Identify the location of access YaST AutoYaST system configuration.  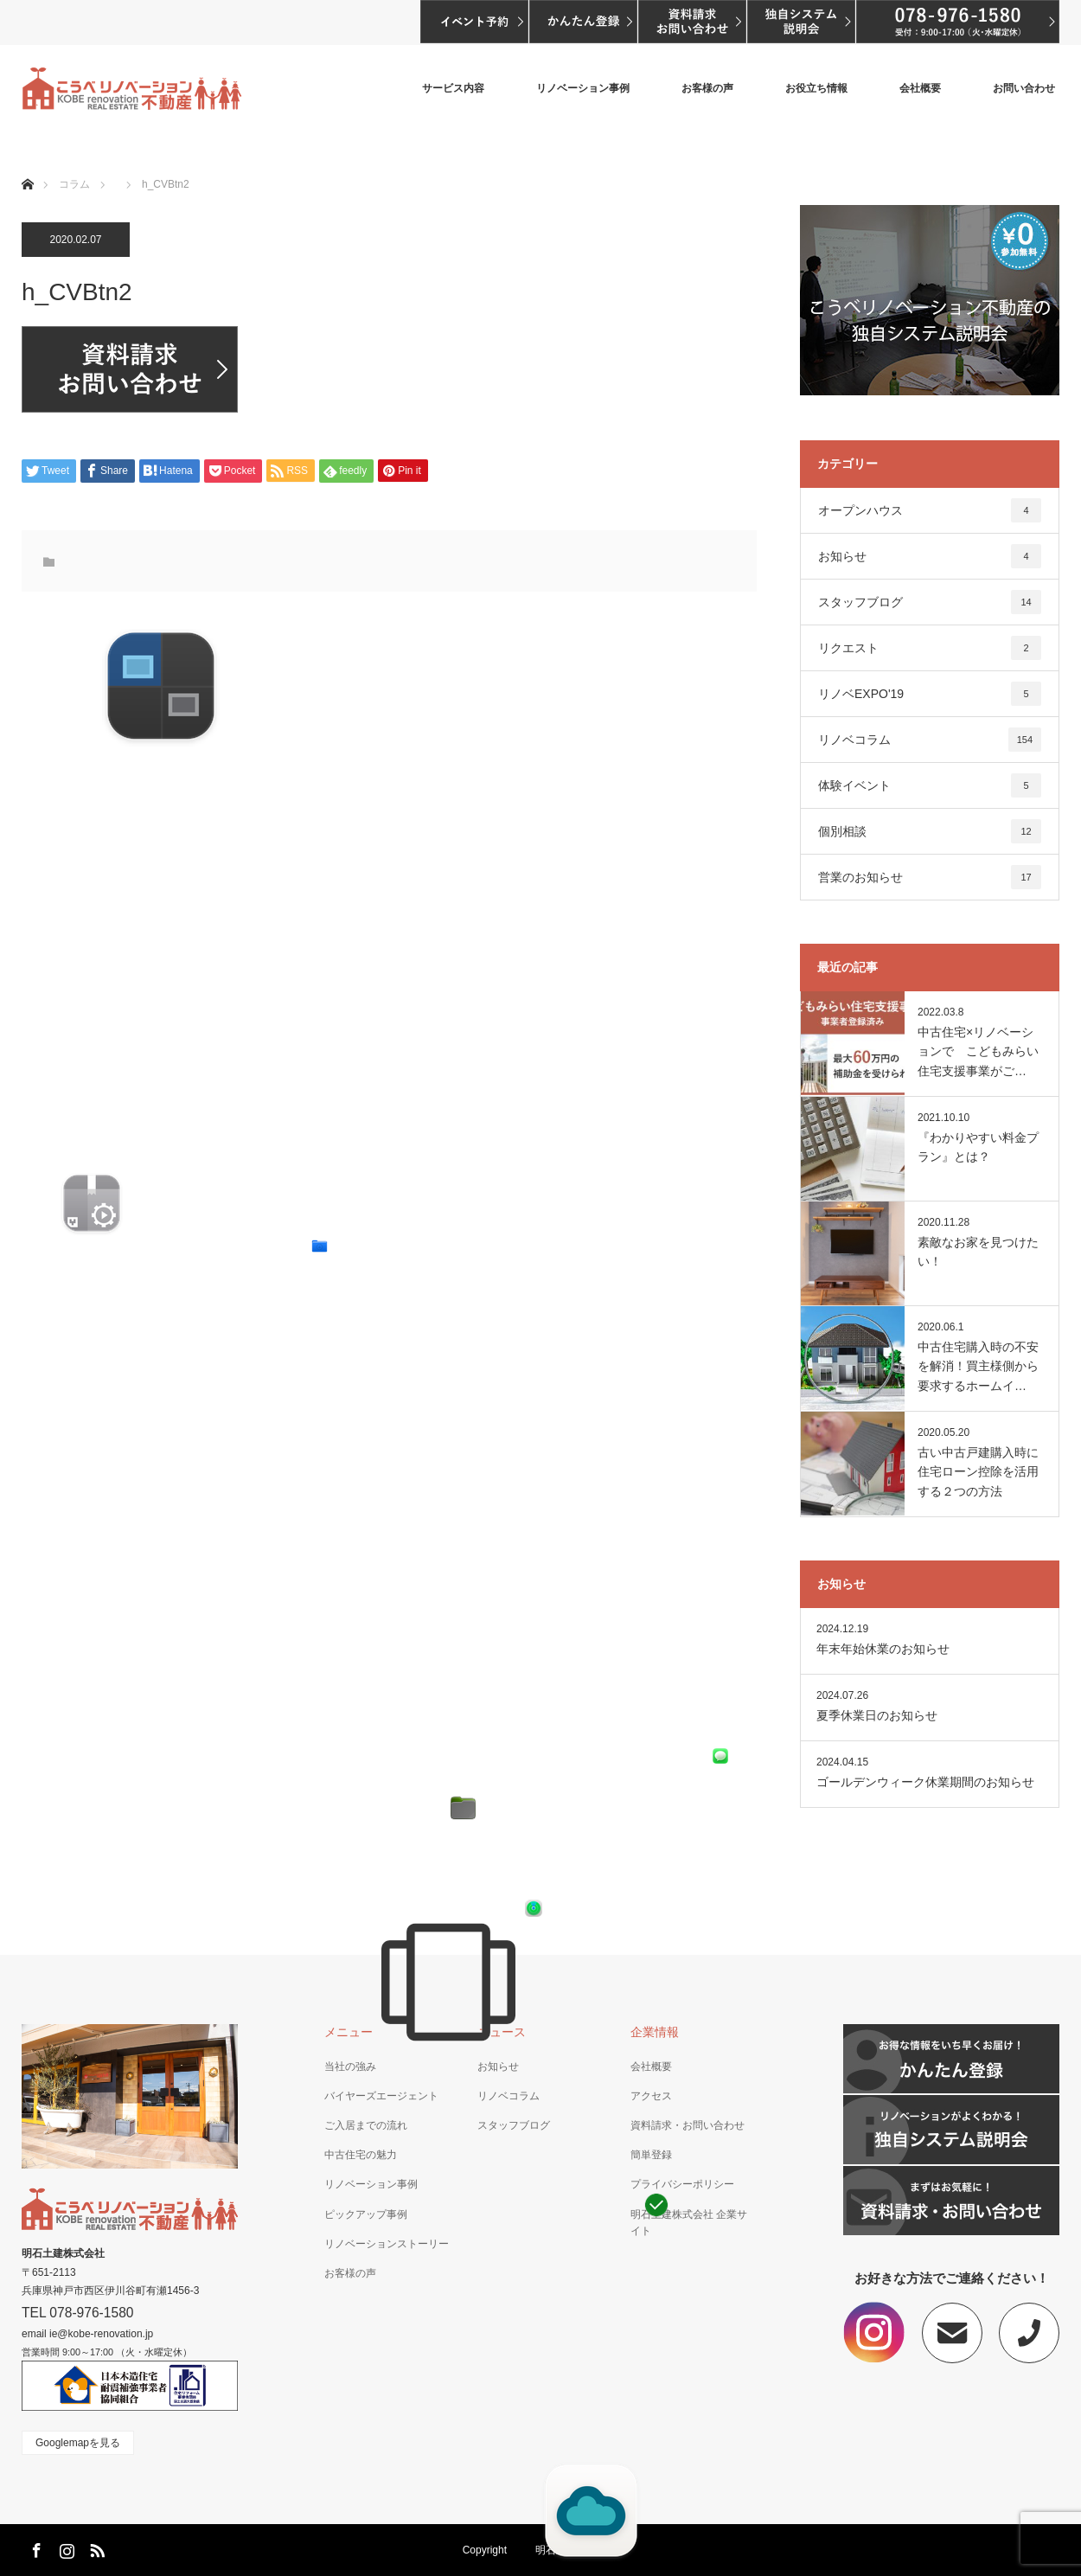
(92, 1204).